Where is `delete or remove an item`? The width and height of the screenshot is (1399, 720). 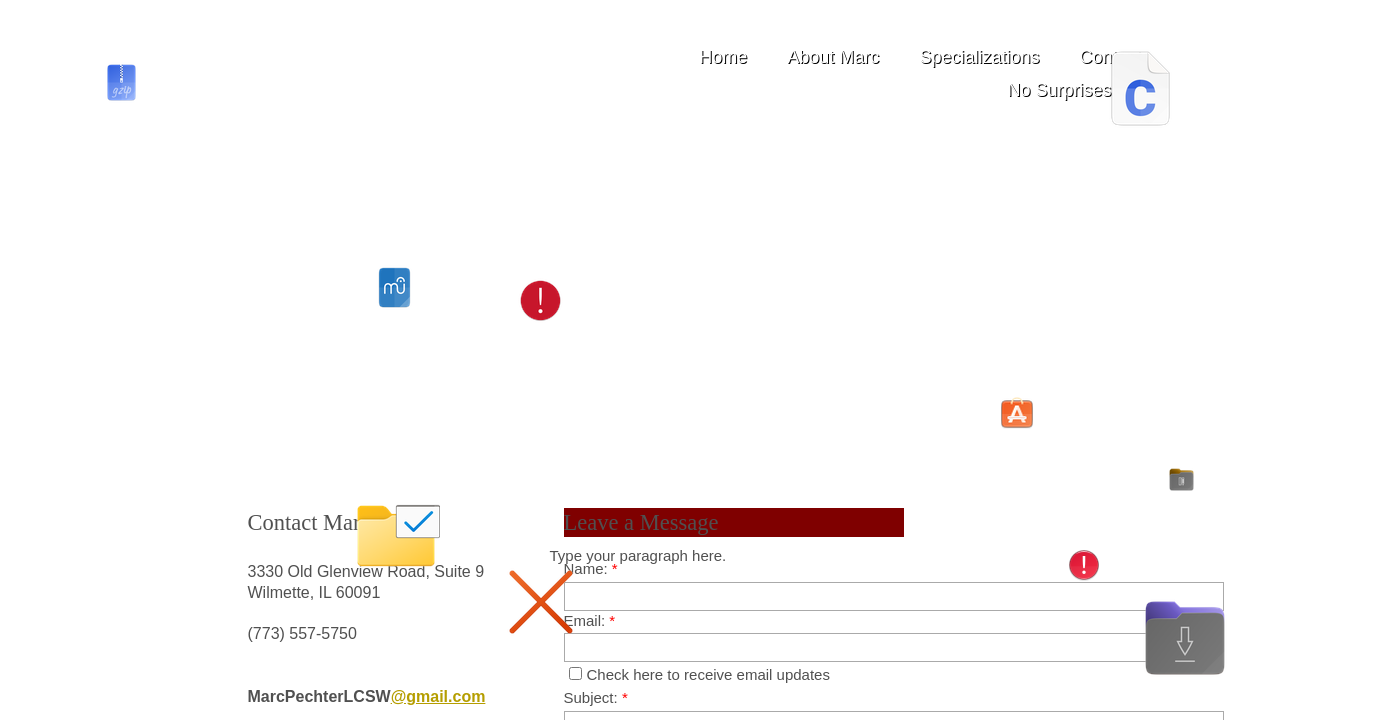 delete or remove an item is located at coordinates (541, 602).